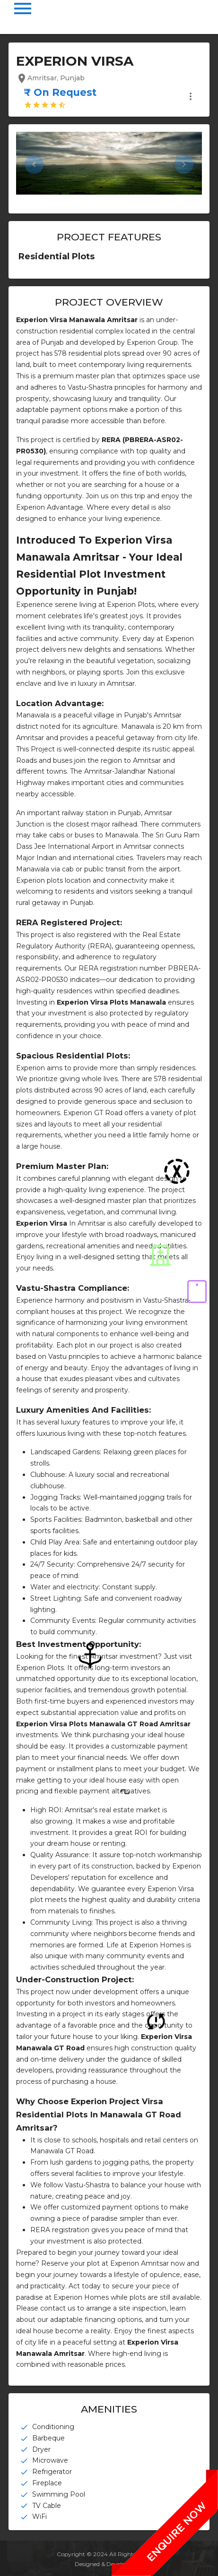 This screenshot has height=2576, width=218. I want to click on toggle square wave audio output, so click(125, 1791).